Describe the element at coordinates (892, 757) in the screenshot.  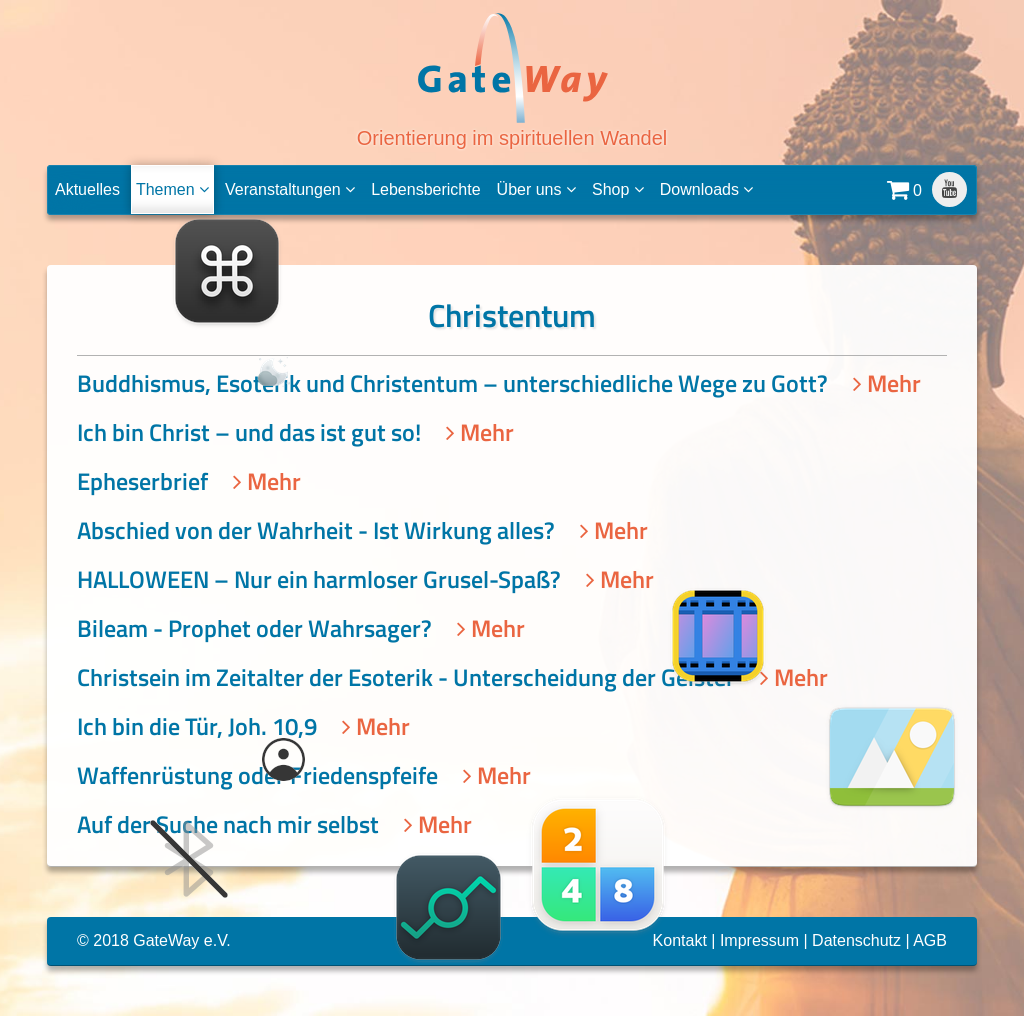
I see `open the photo gallery app` at that location.